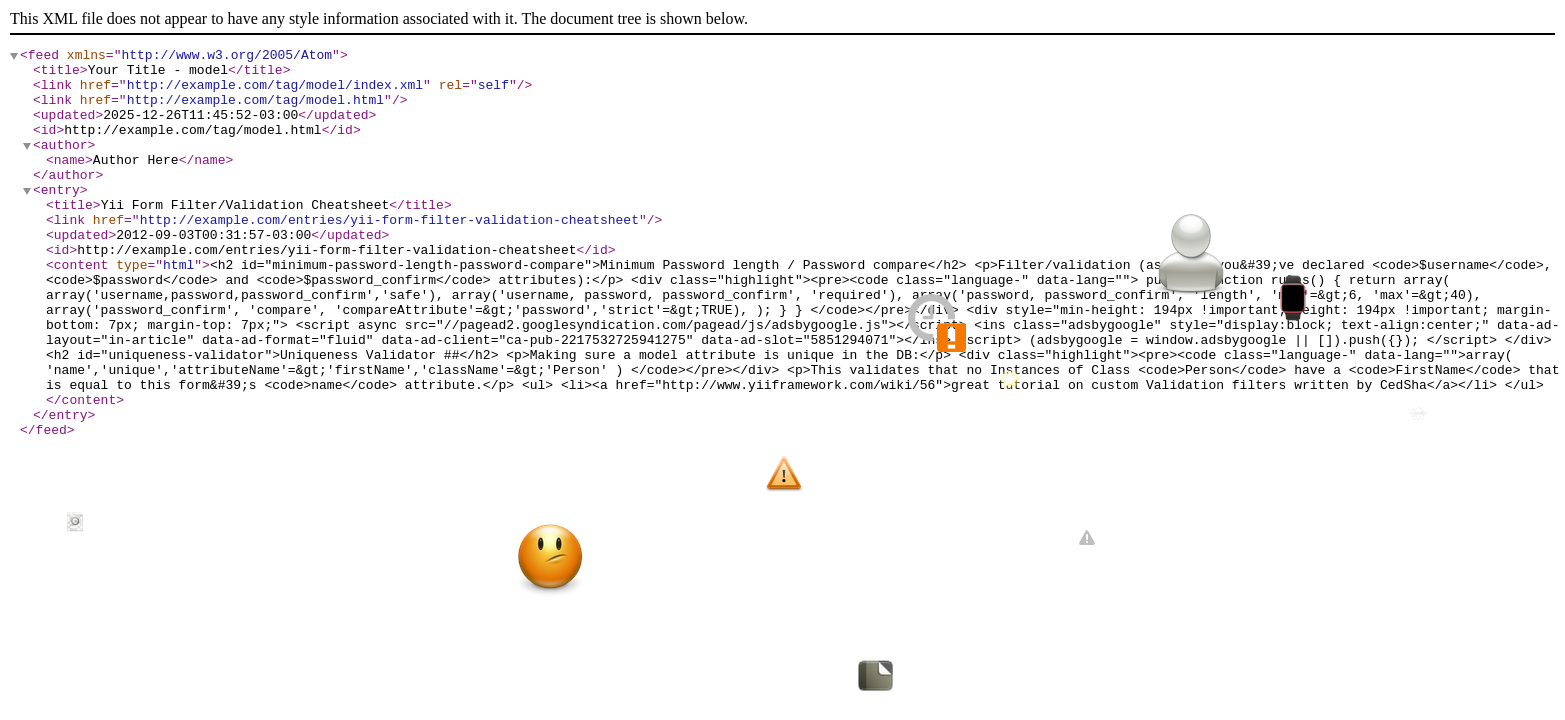 The width and height of the screenshot is (1565, 720). Describe the element at coordinates (875, 674) in the screenshot. I see `change desktop wallpaper settings` at that location.